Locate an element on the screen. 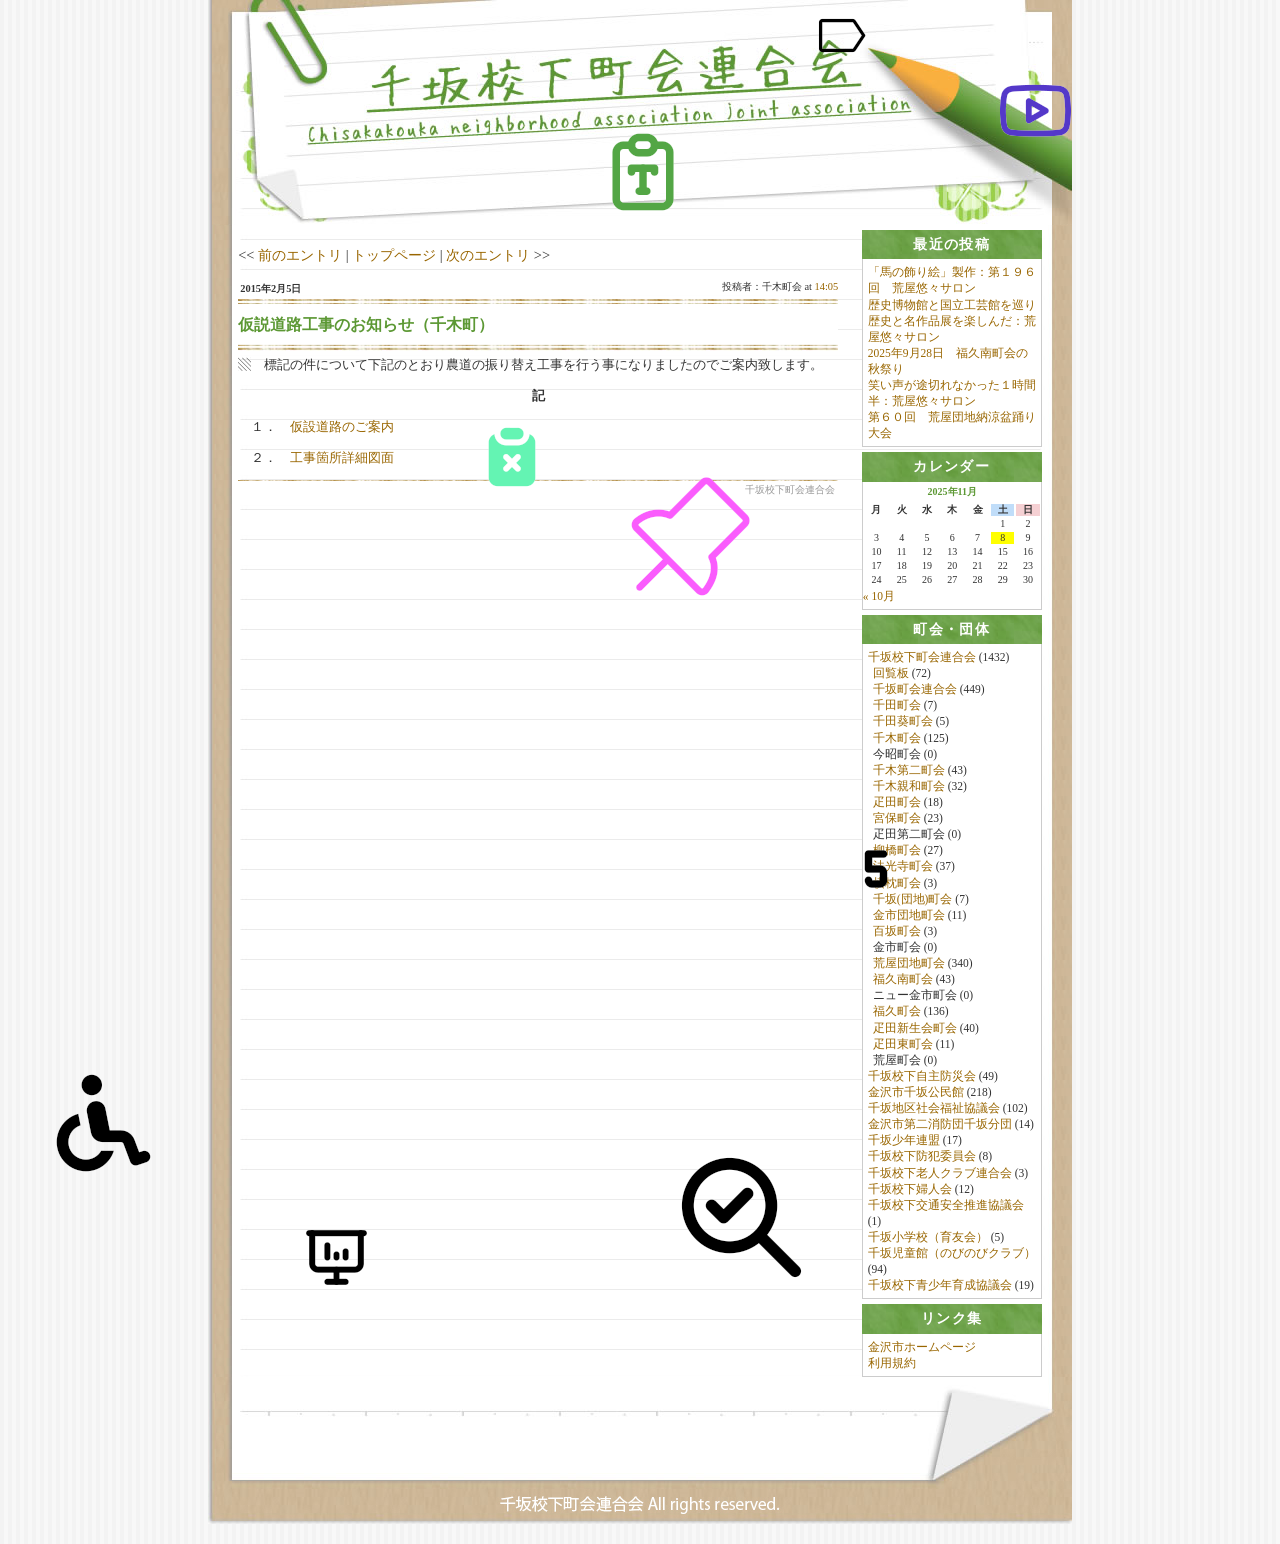 The width and height of the screenshot is (1280, 1544). indicates wheelchair accessible facilities is located at coordinates (103, 1124).